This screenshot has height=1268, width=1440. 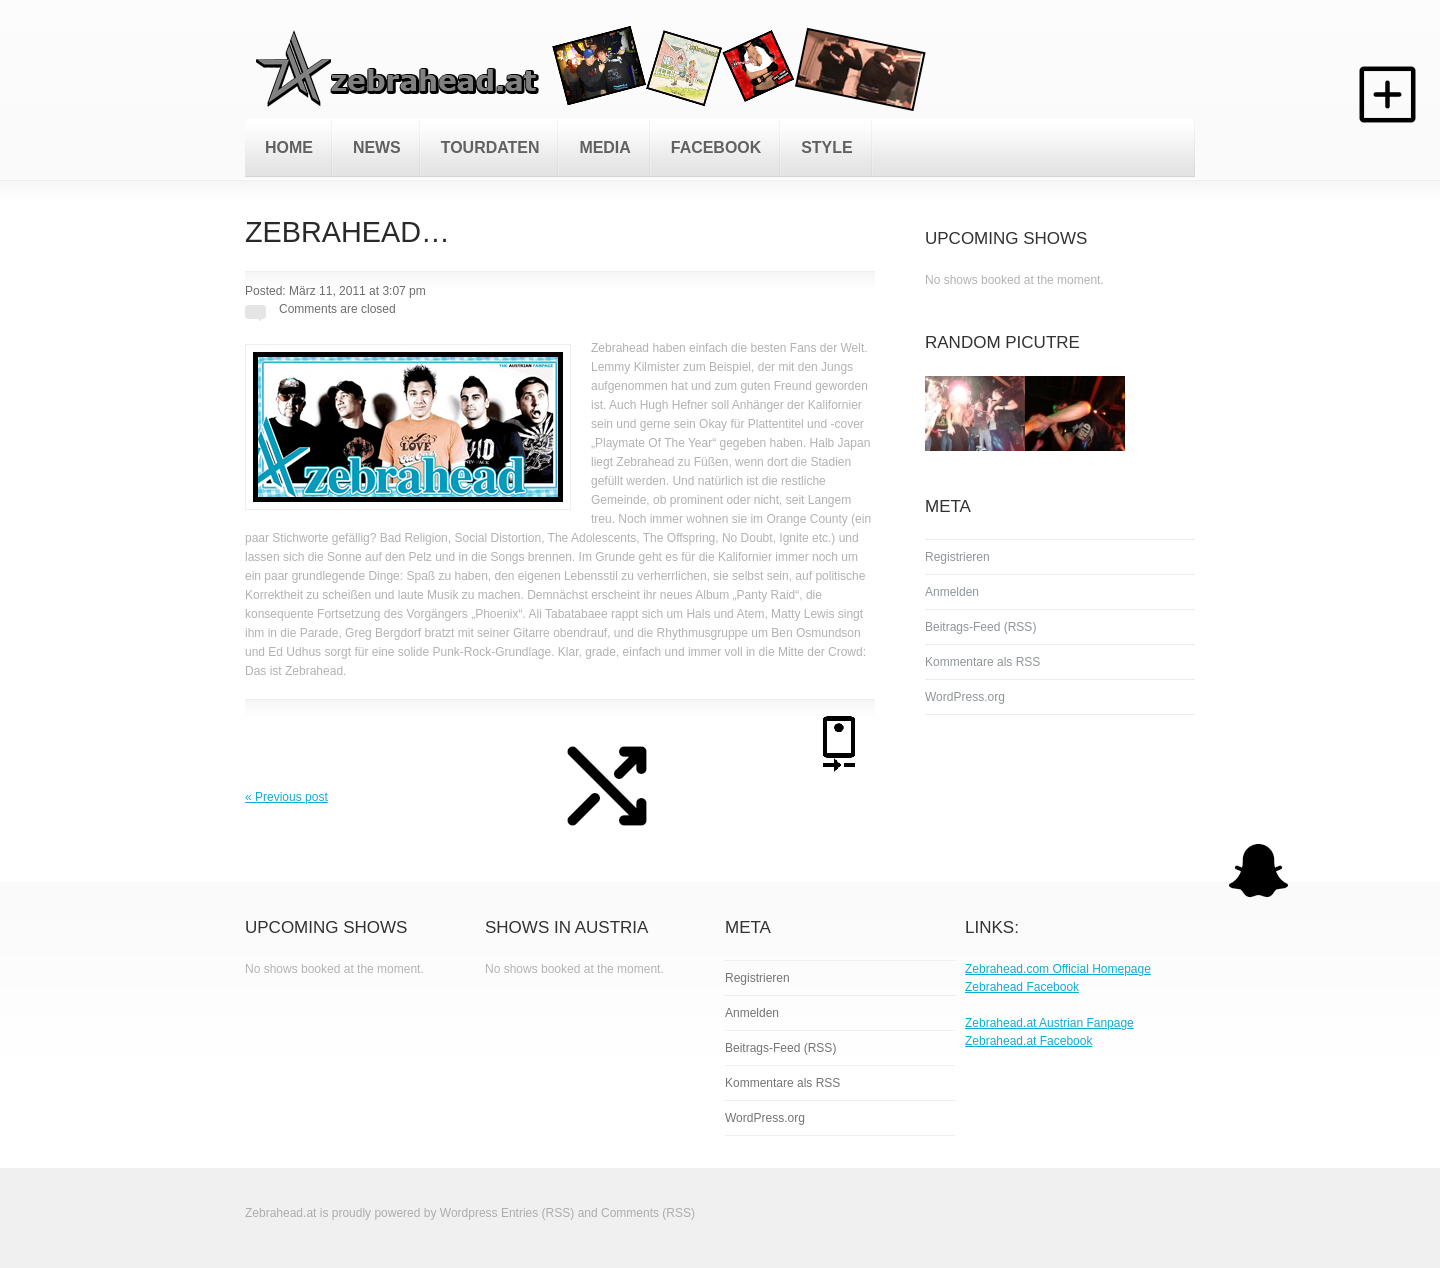 I want to click on add a new item, so click(x=1387, y=94).